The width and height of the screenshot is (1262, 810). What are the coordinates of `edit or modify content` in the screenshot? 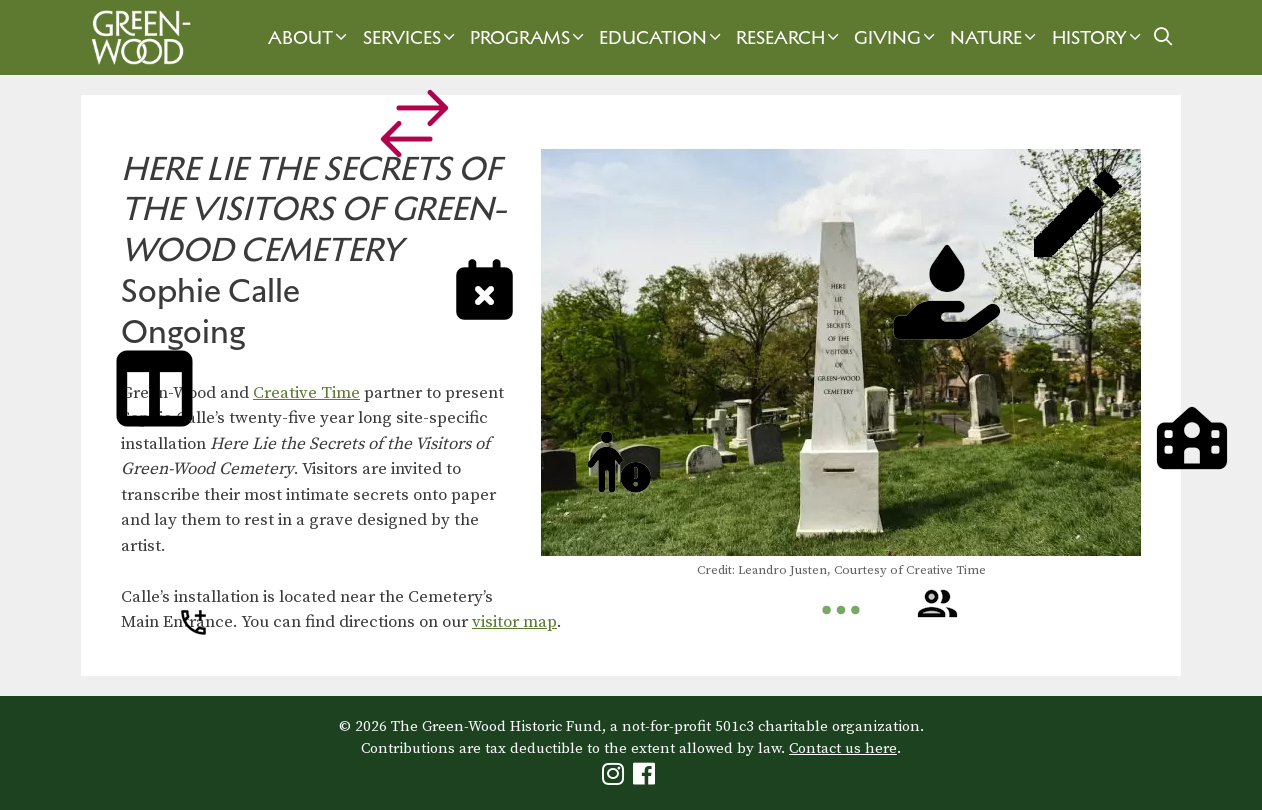 It's located at (1077, 213).